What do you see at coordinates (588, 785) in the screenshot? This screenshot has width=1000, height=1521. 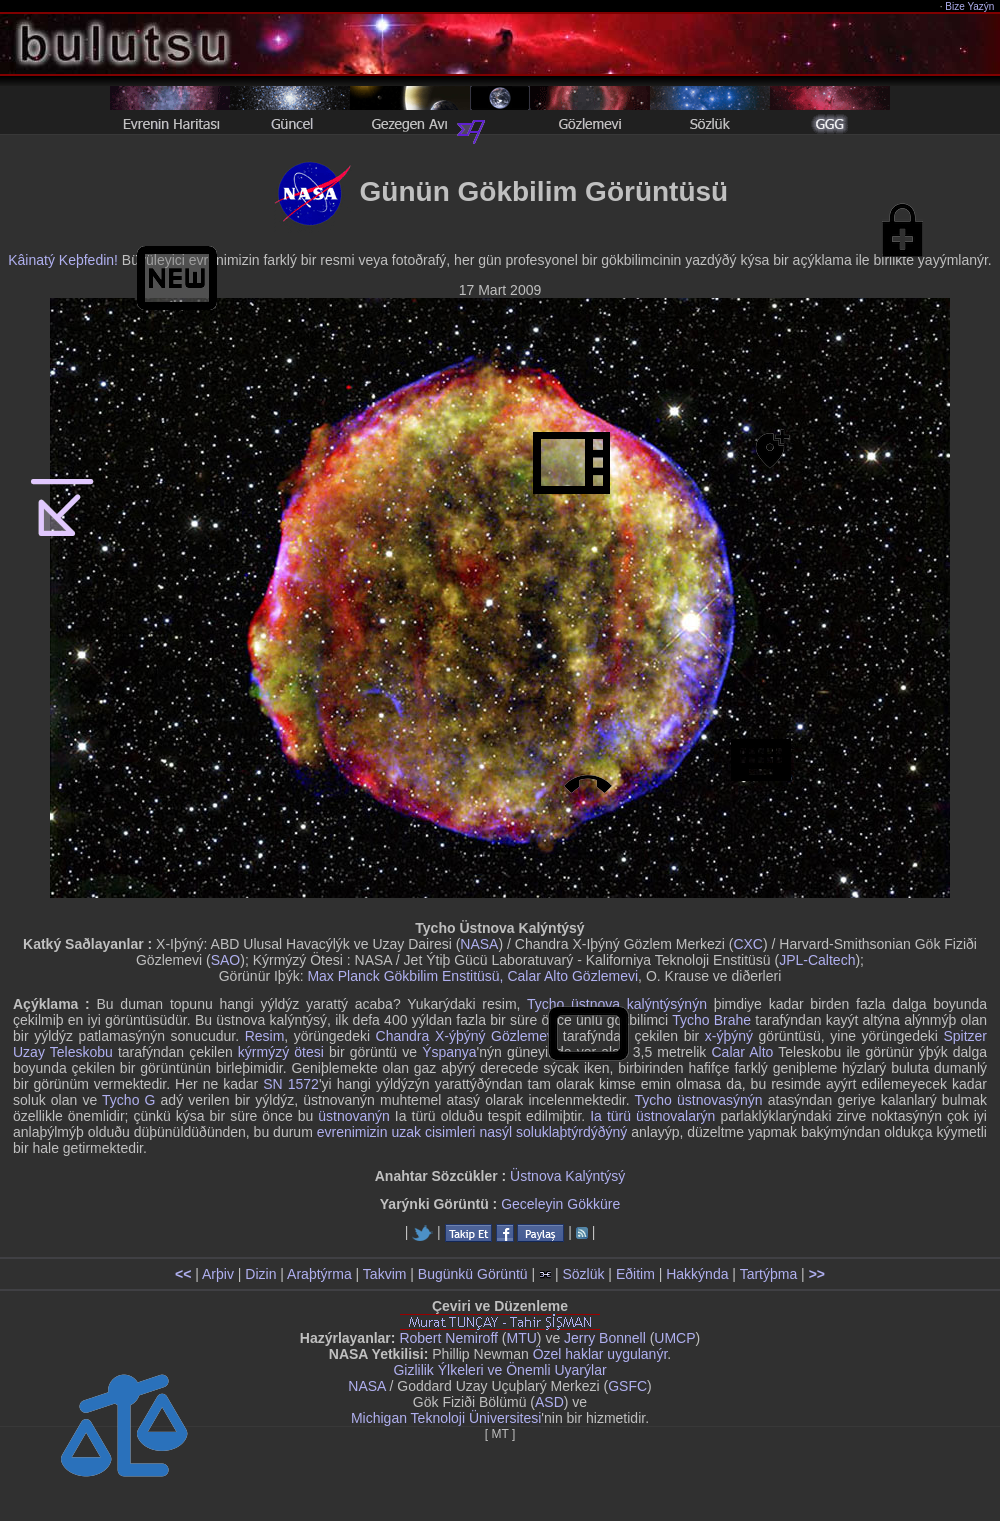 I see `end the current phone call` at bounding box center [588, 785].